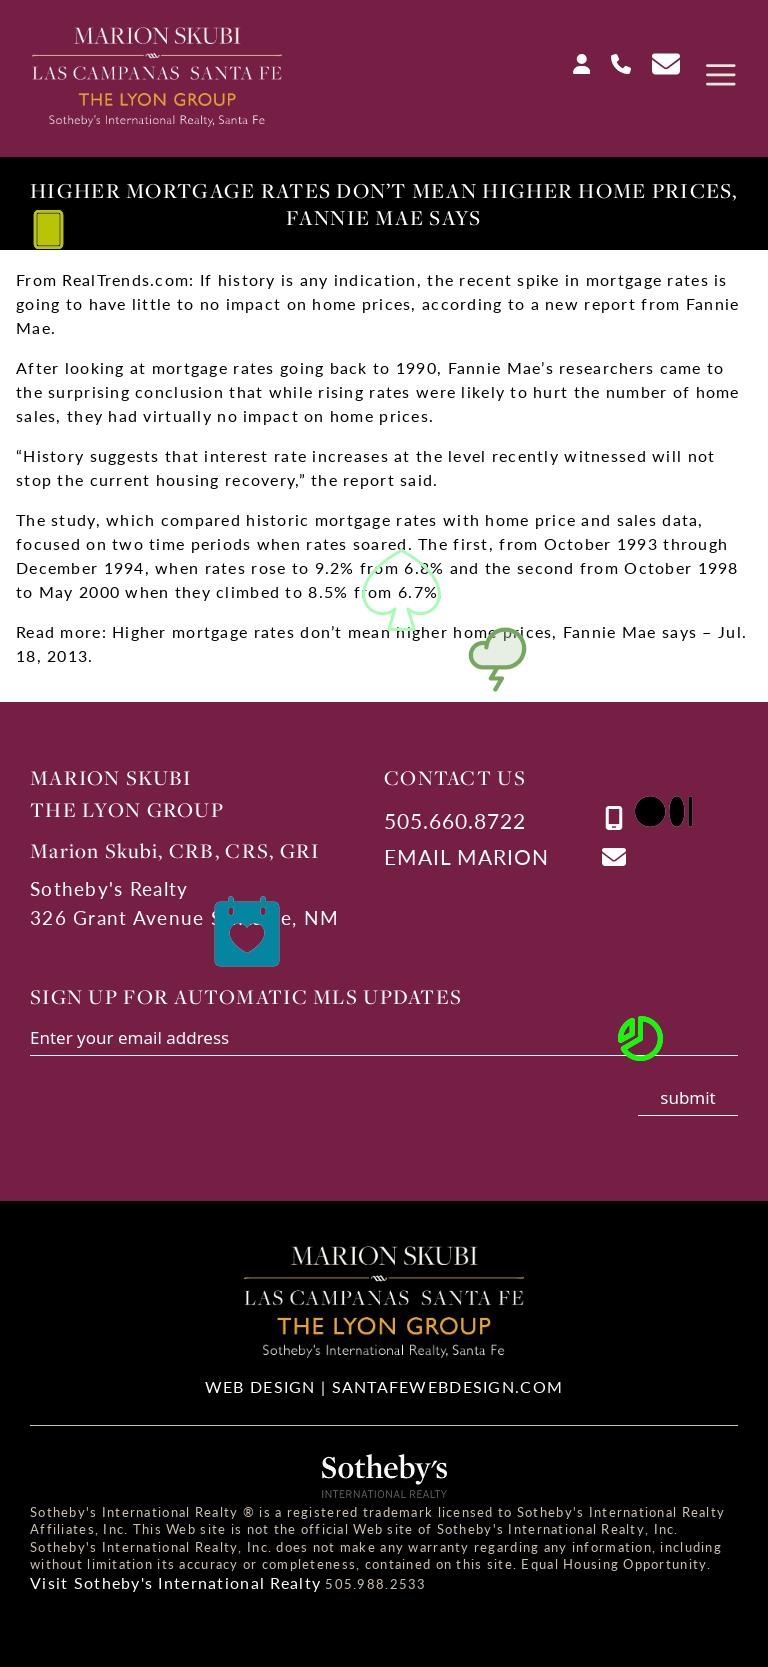 This screenshot has width=768, height=1667. What do you see at coordinates (48, 229) in the screenshot?
I see `switch to tablet view or portrait mode` at bounding box center [48, 229].